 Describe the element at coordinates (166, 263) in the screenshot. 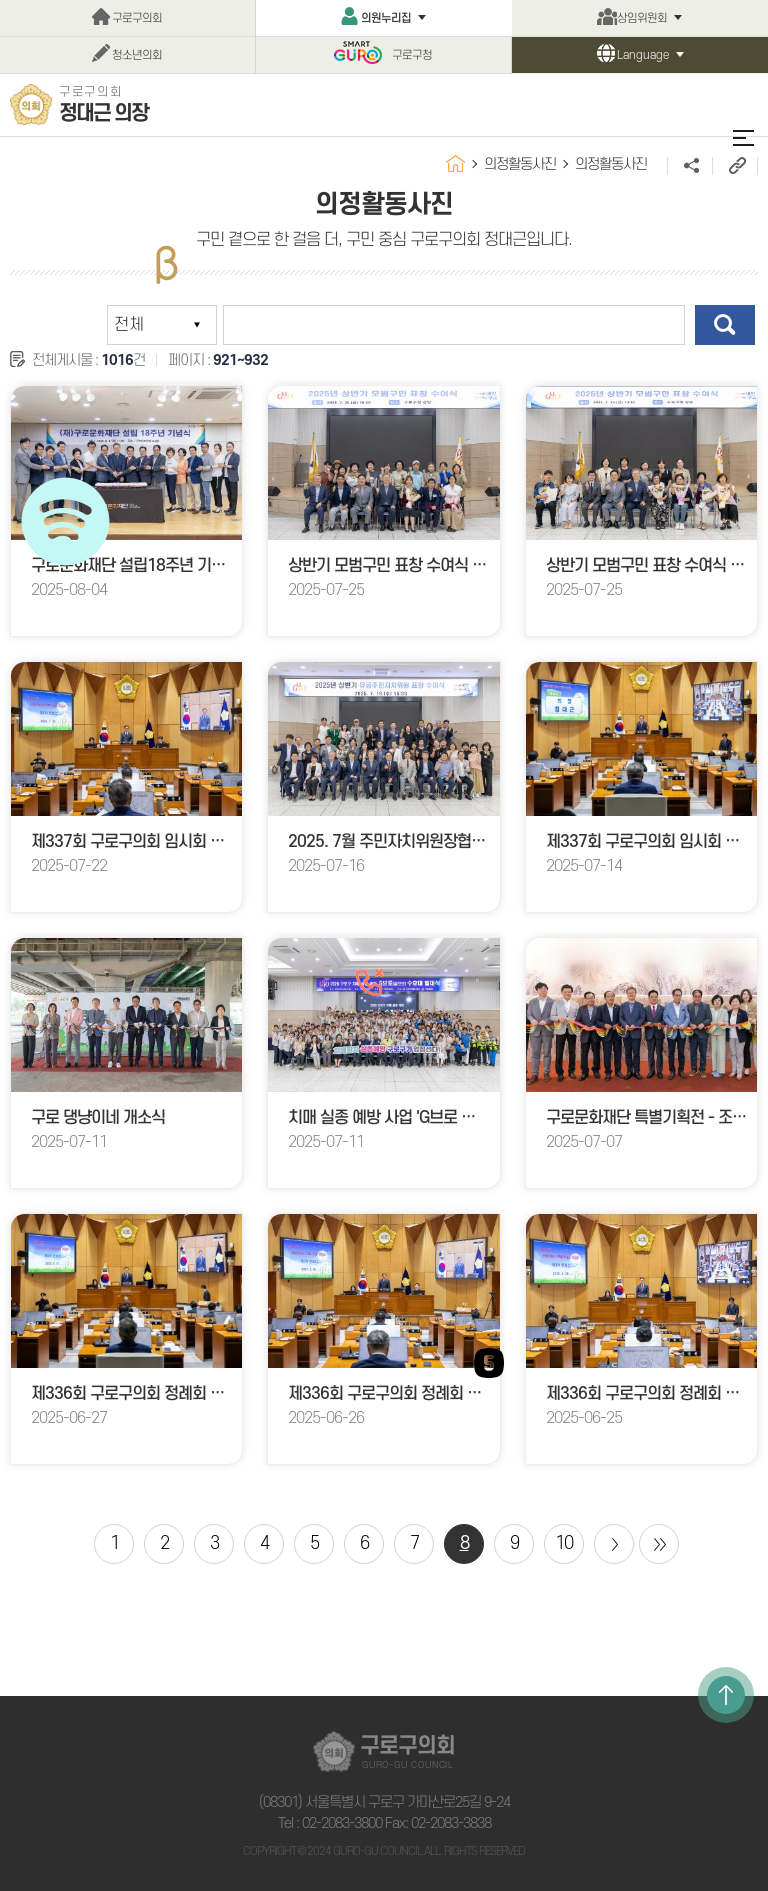

I see `indicates a feature in beta testing phase` at that location.